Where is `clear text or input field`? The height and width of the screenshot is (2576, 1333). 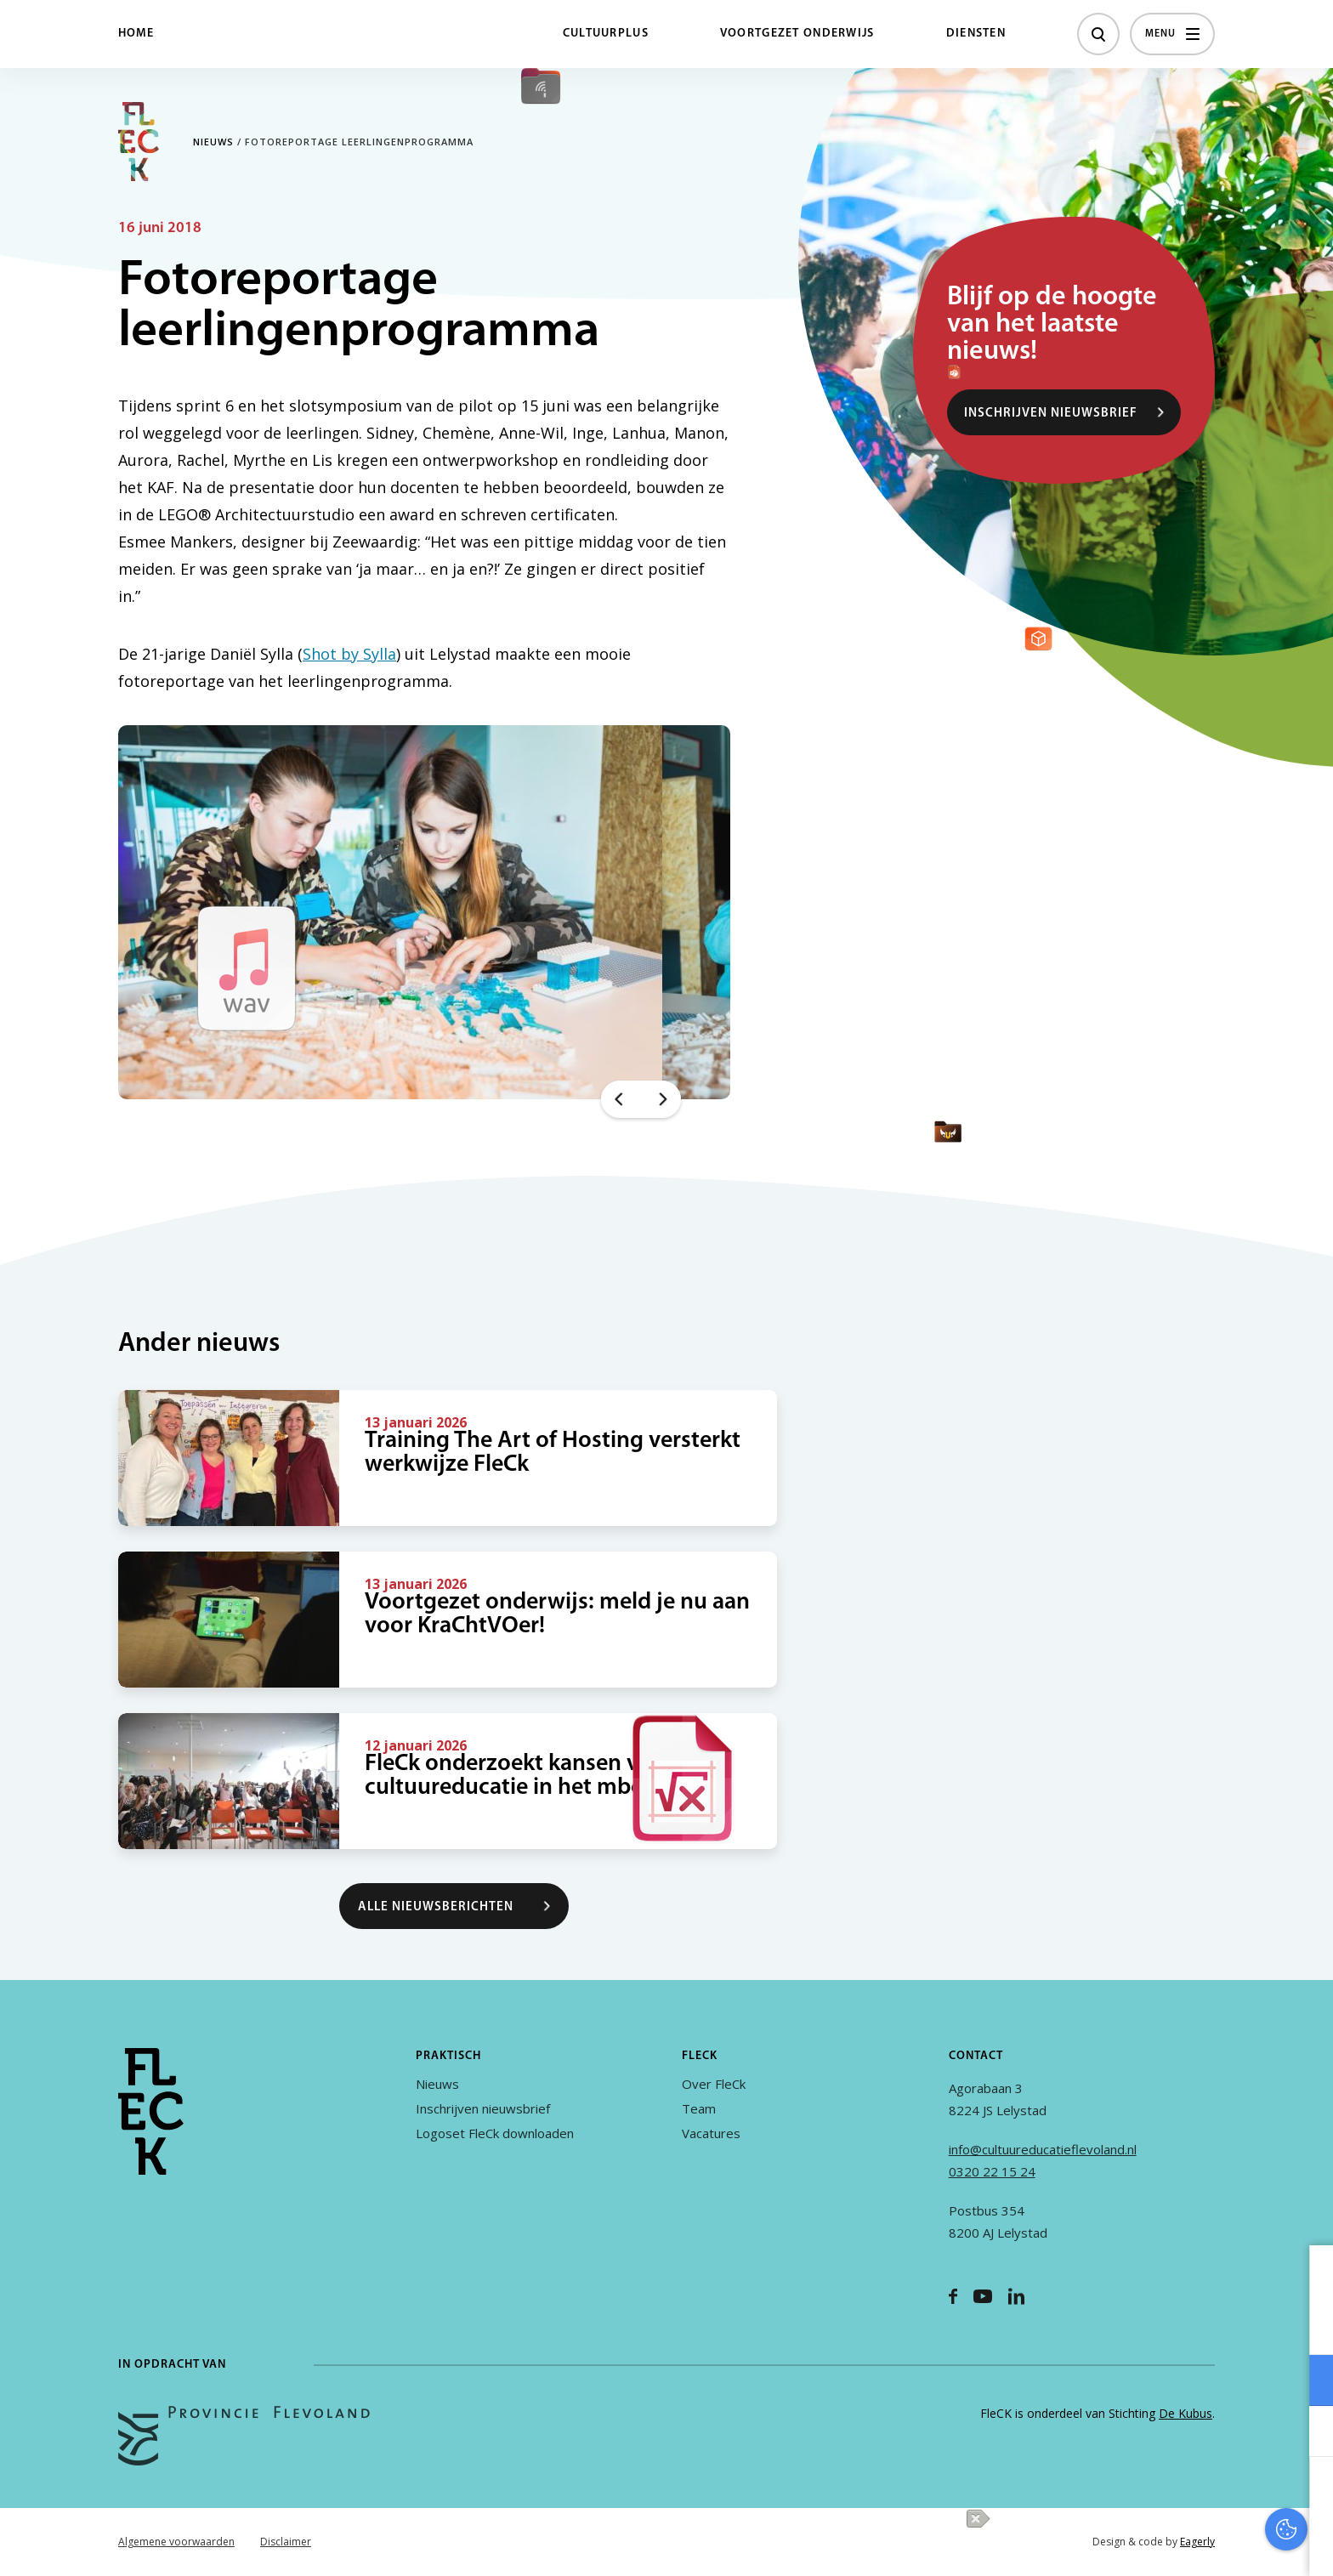 clear text or input field is located at coordinates (979, 2518).